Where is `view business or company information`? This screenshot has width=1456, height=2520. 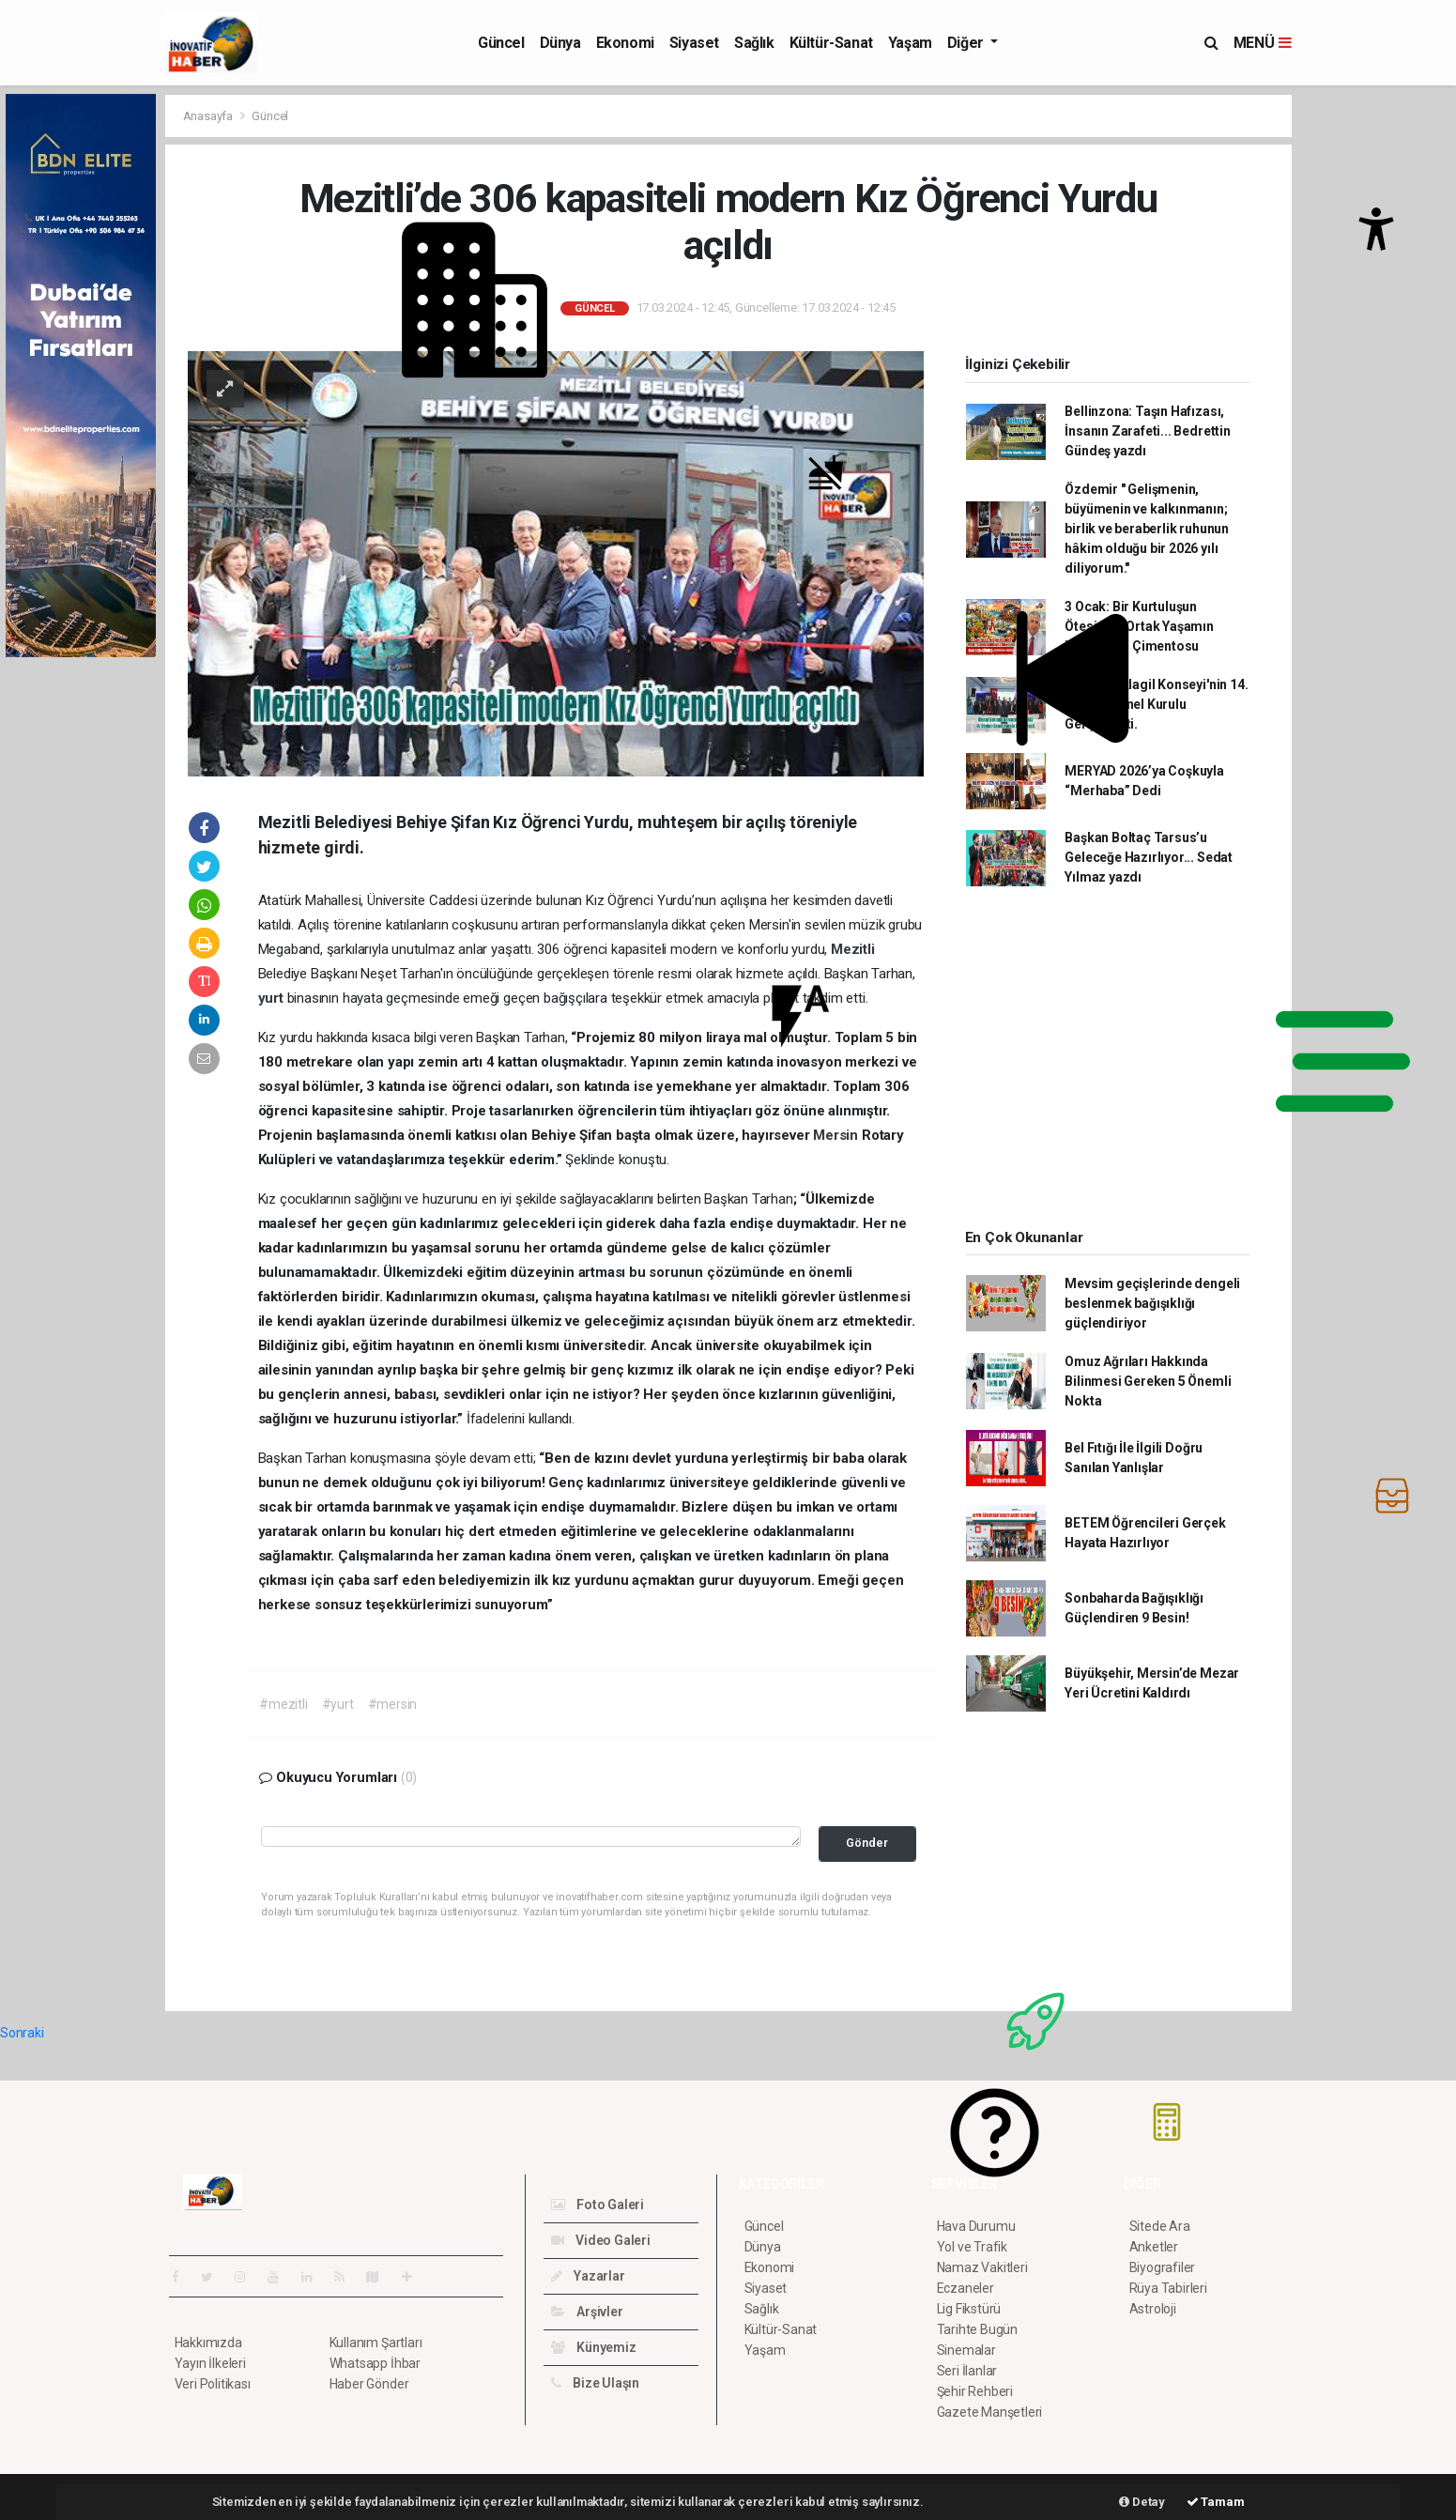
view business or company information is located at coordinates (474, 300).